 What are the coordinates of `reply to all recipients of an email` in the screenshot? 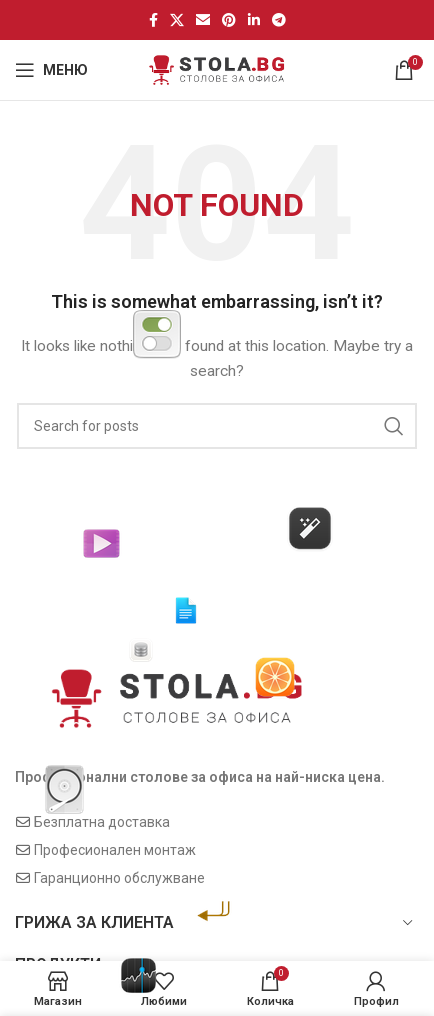 It's located at (213, 911).